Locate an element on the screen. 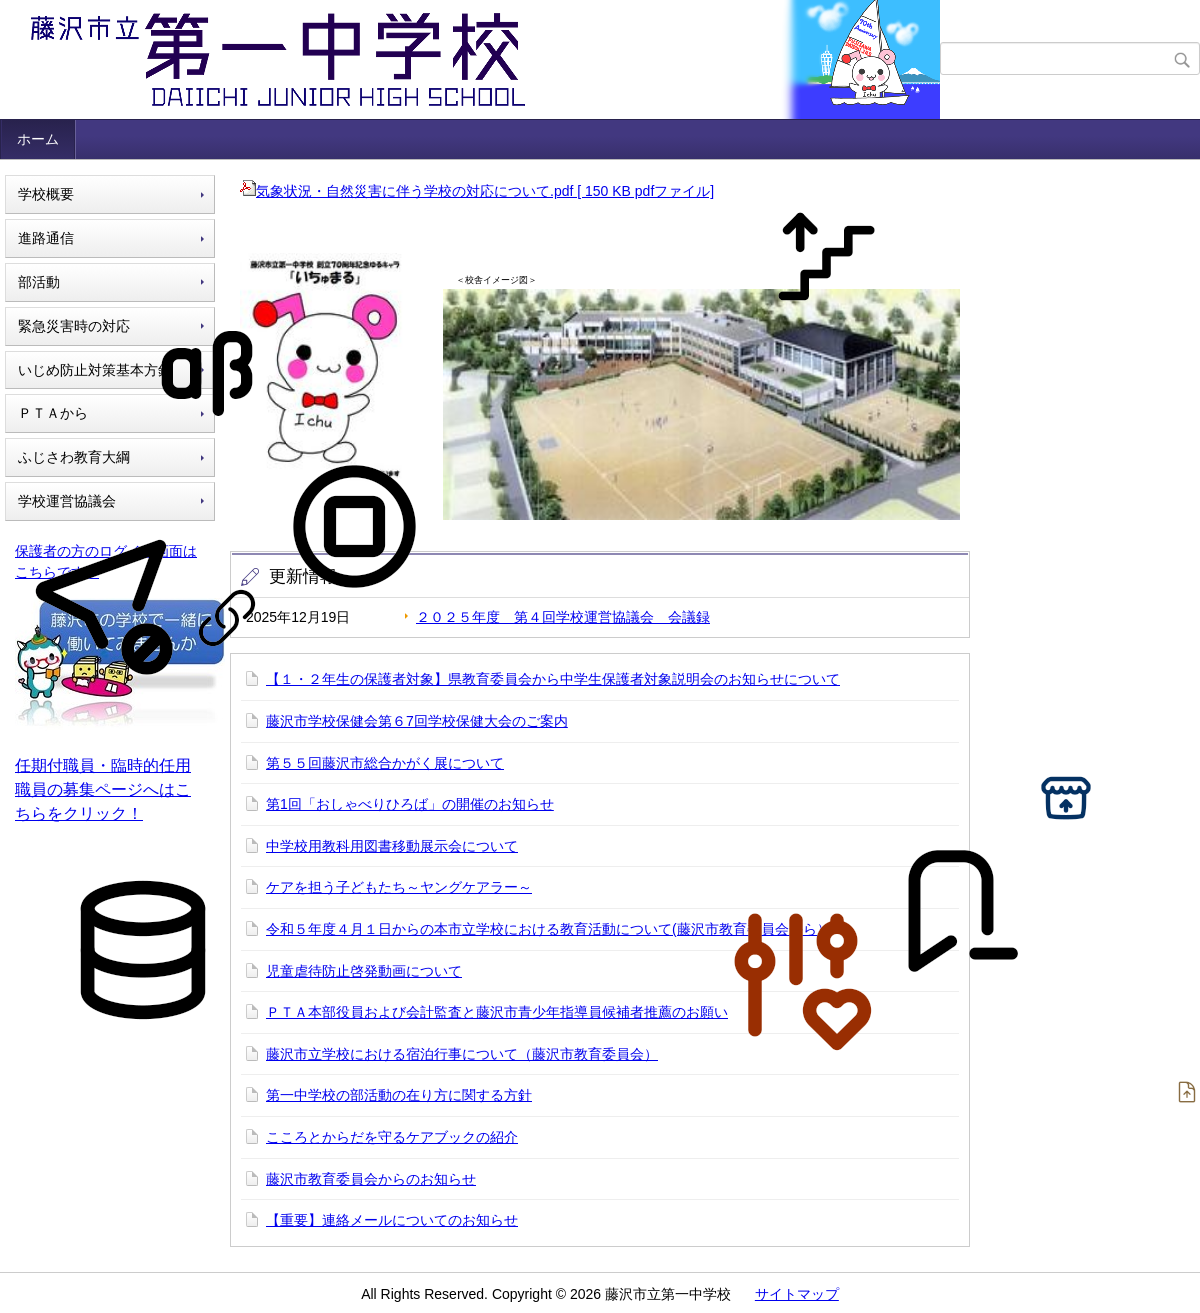 The width and height of the screenshot is (1200, 1313). customize favorite or liked item settings is located at coordinates (796, 975).